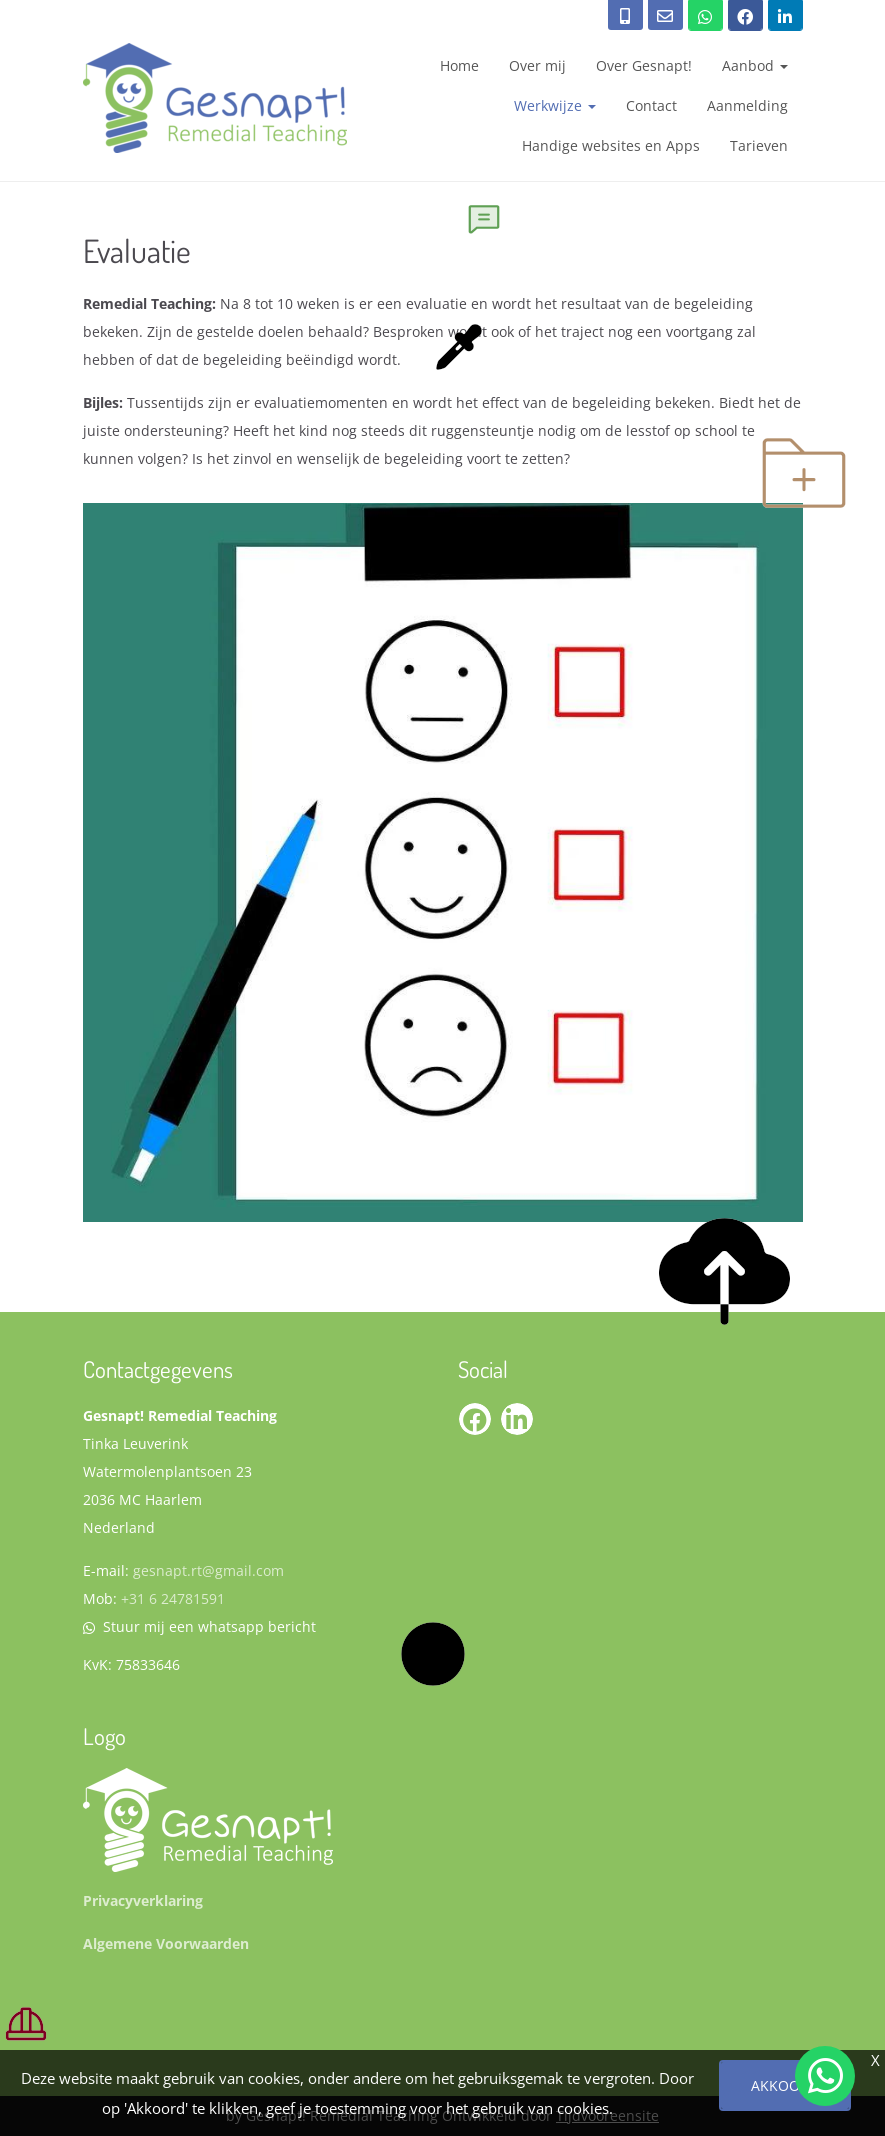  Describe the element at coordinates (804, 473) in the screenshot. I see `create a new folder` at that location.